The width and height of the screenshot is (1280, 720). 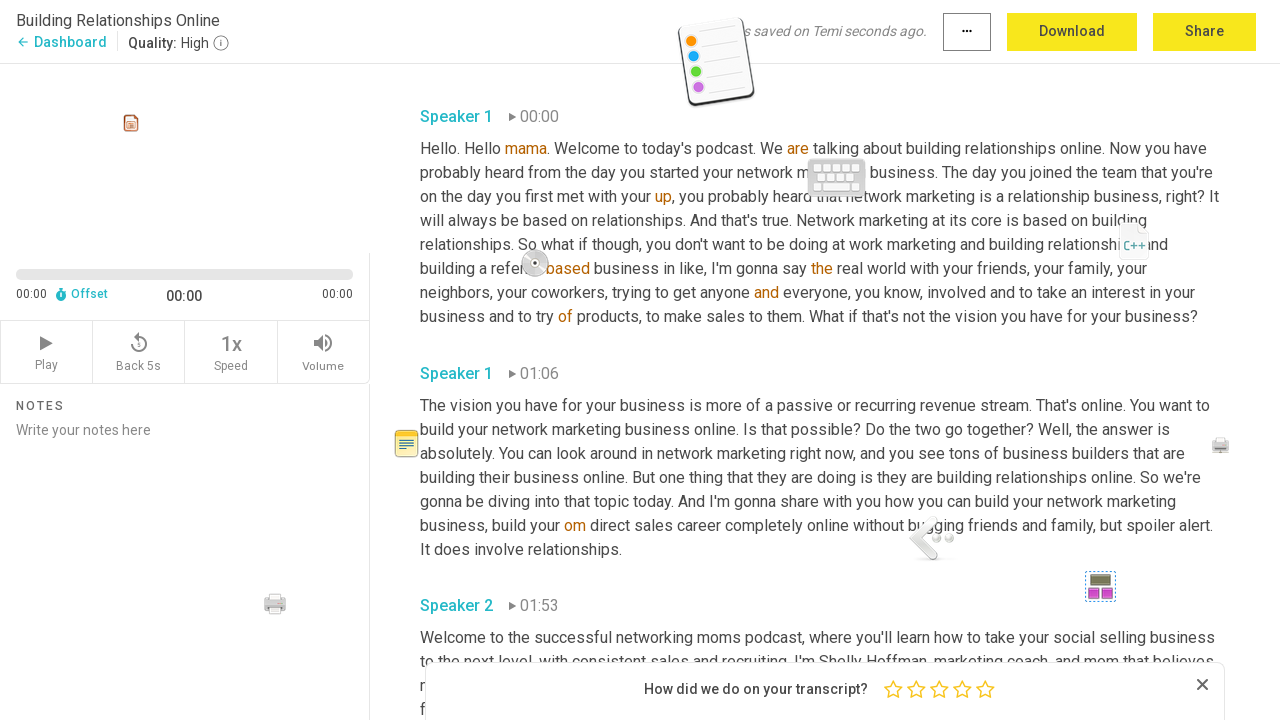 What do you see at coordinates (275, 604) in the screenshot?
I see `print the current document` at bounding box center [275, 604].